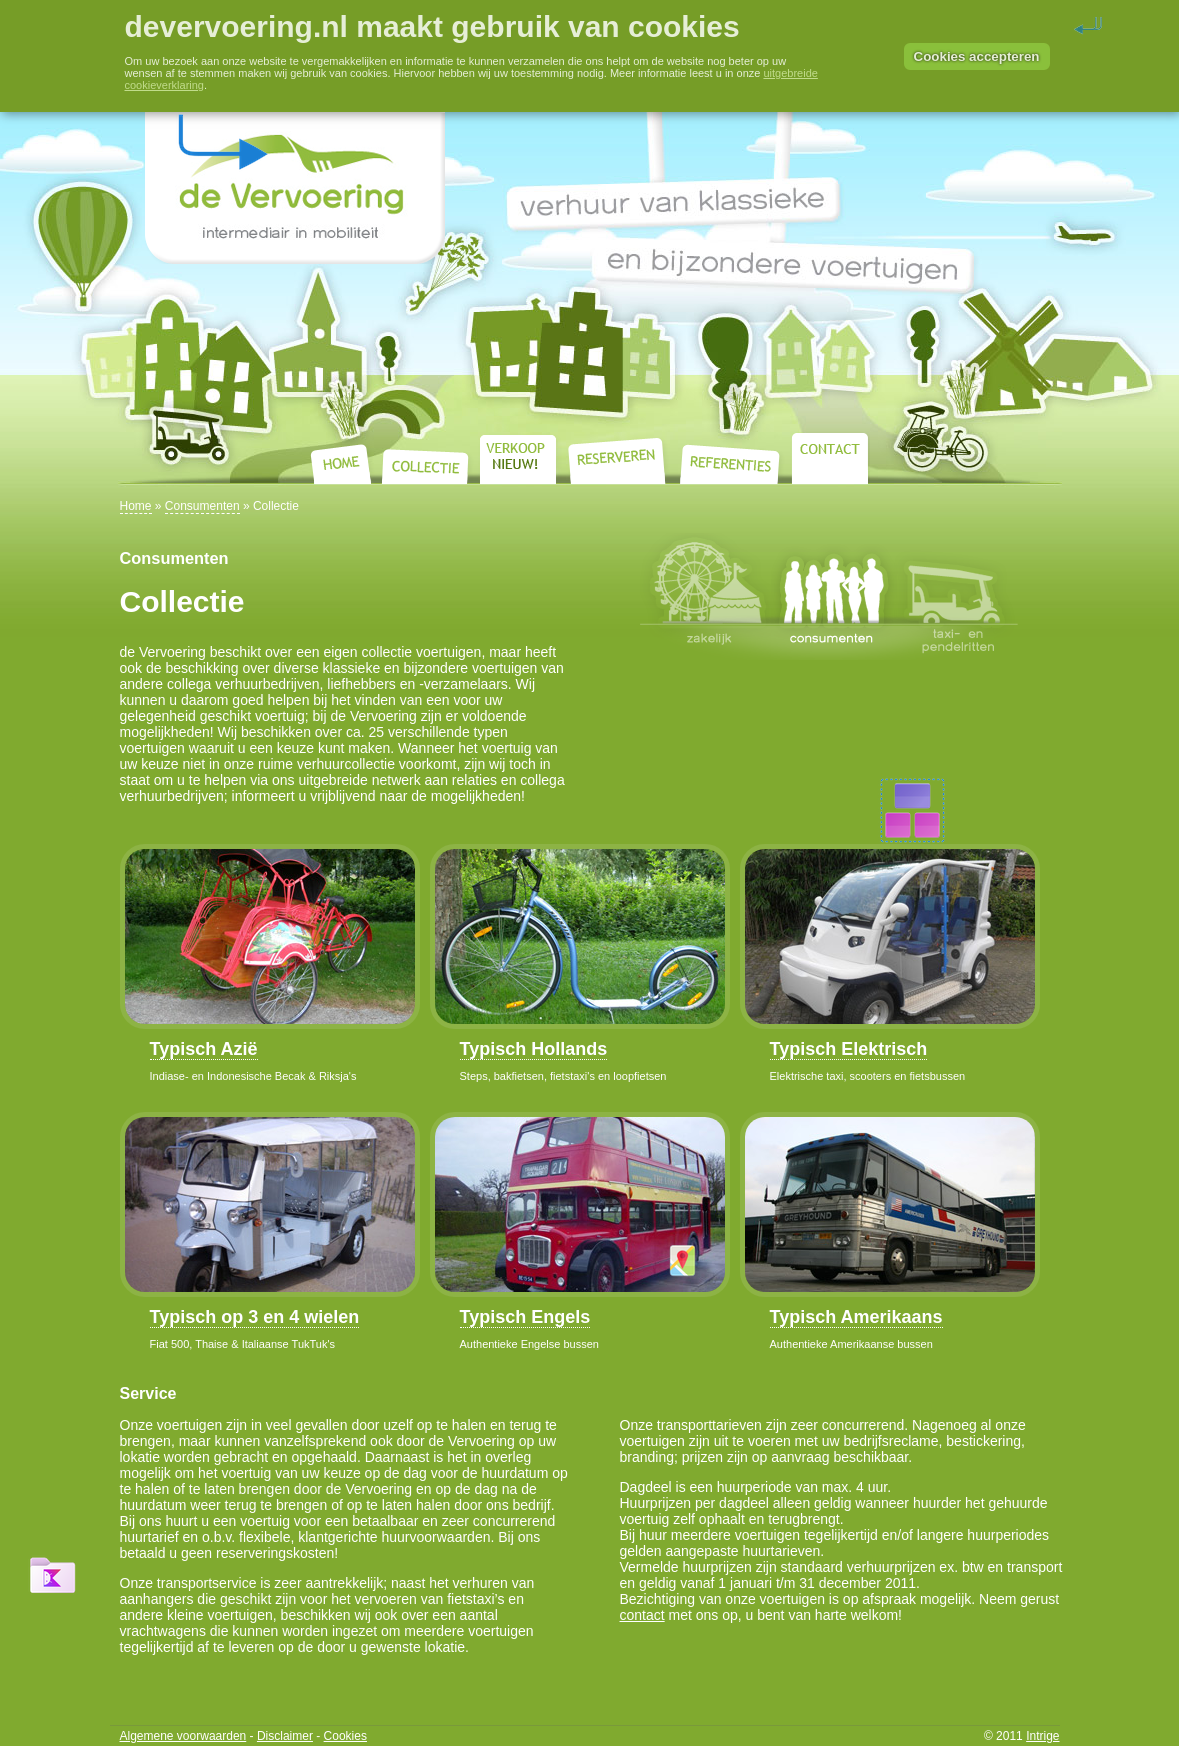  I want to click on open kotlin android project folder, so click(52, 1576).